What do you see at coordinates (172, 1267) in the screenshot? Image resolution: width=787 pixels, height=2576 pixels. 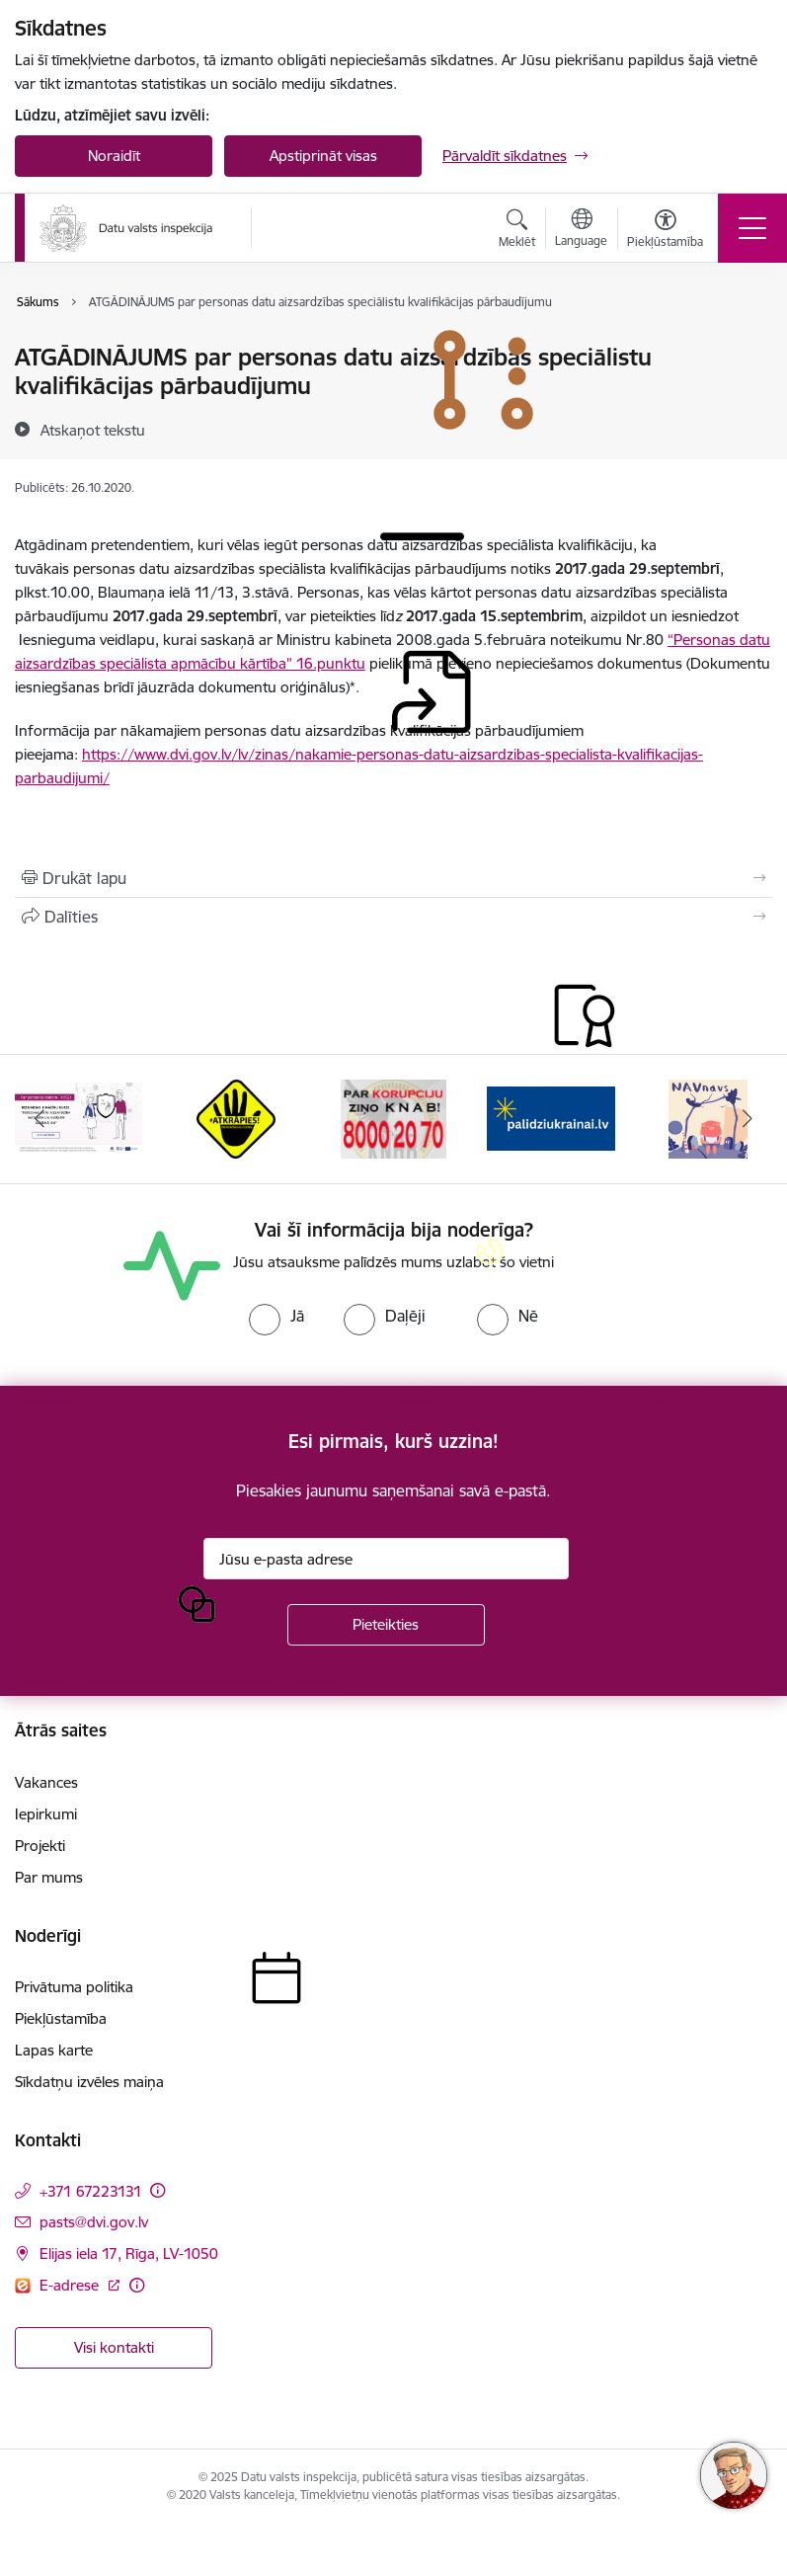 I see `view repository activity and insights` at bounding box center [172, 1267].